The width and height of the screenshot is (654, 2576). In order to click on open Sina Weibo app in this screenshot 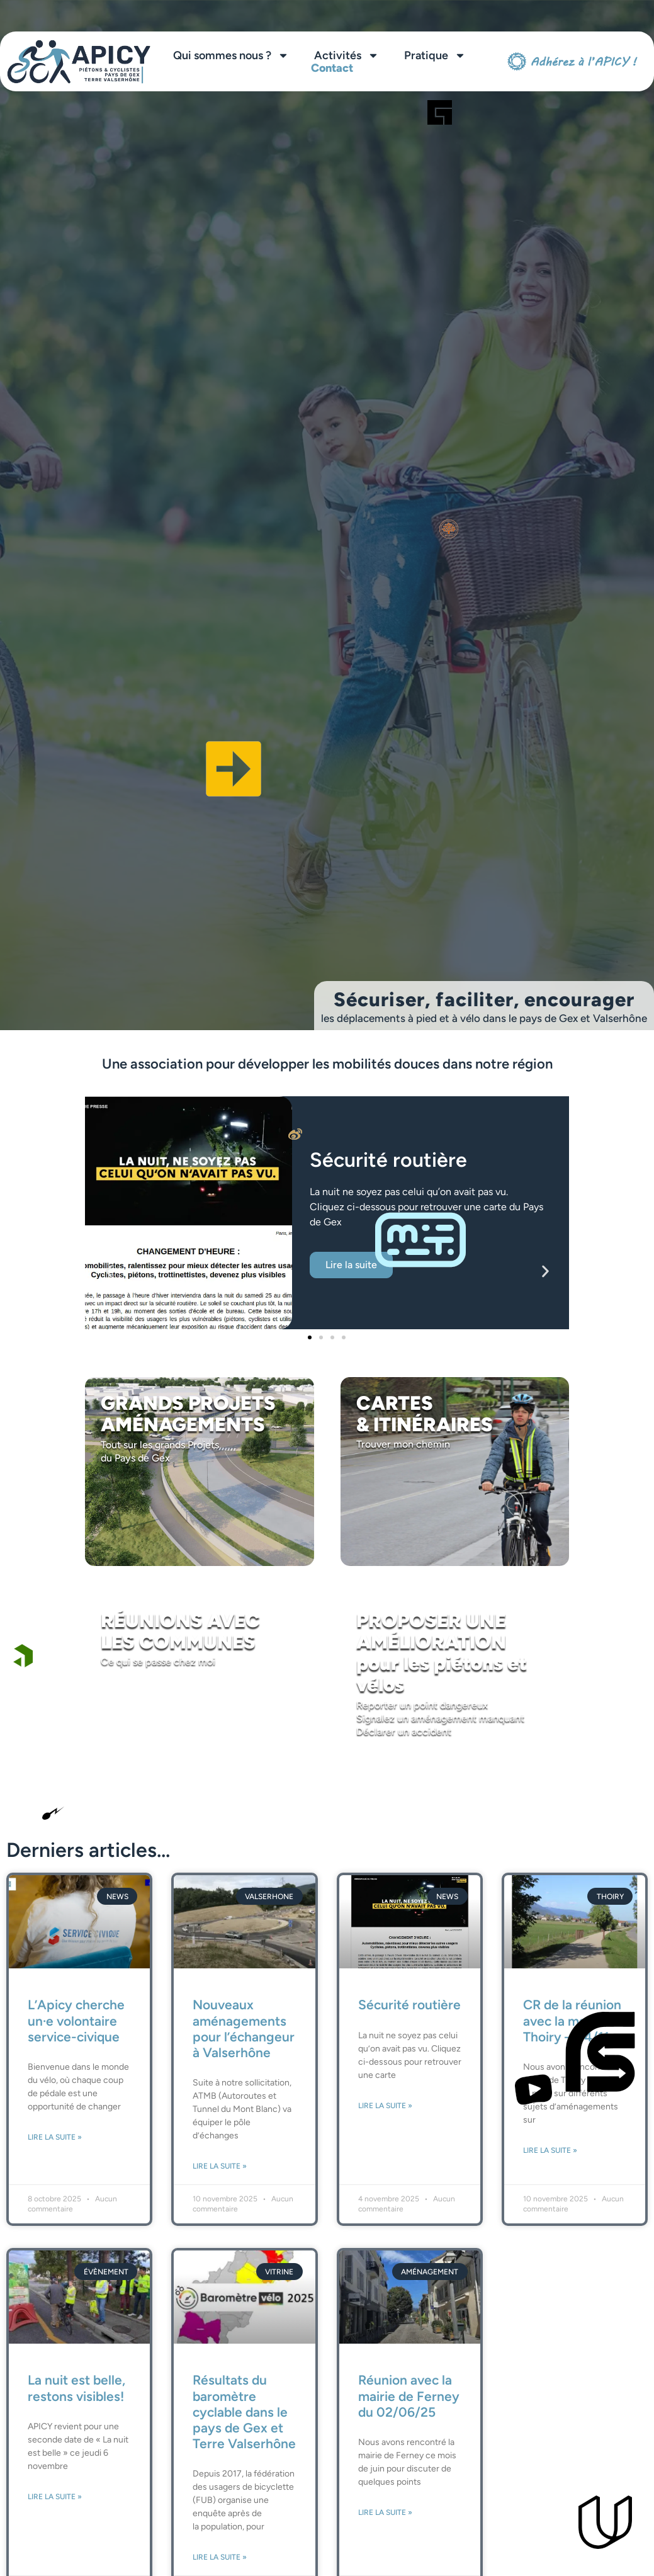, I will do `click(295, 1134)`.